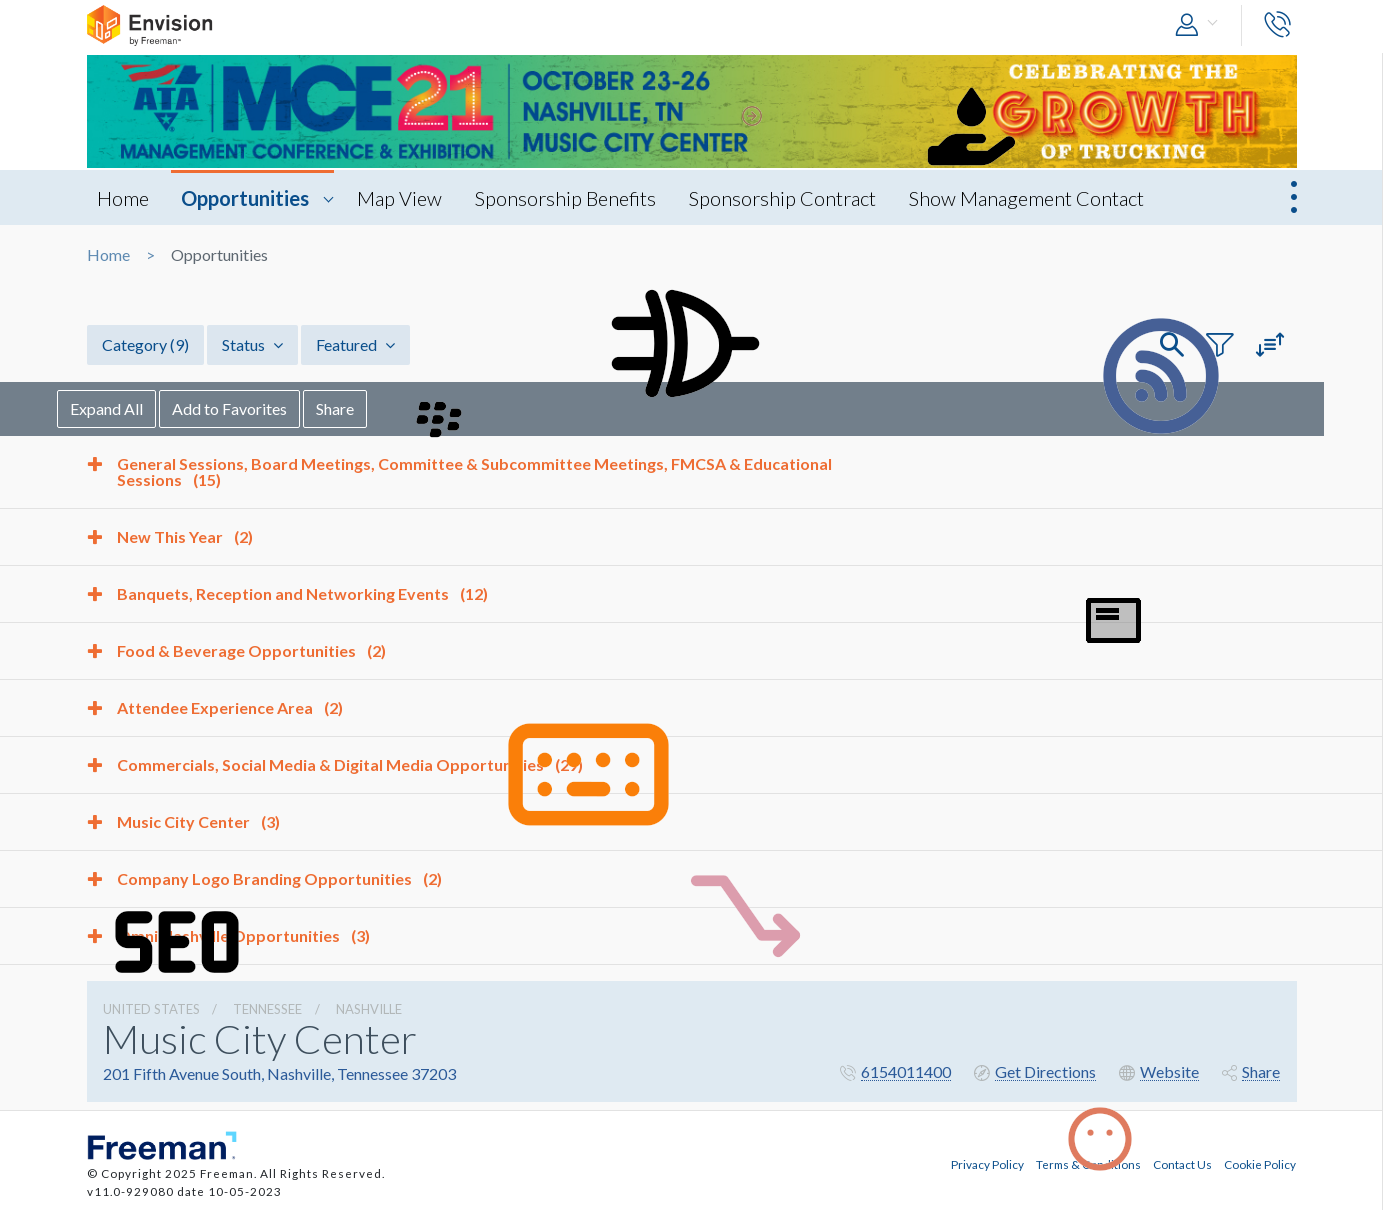  What do you see at coordinates (745, 913) in the screenshot?
I see `indicates a declining trend or decrease in value` at bounding box center [745, 913].